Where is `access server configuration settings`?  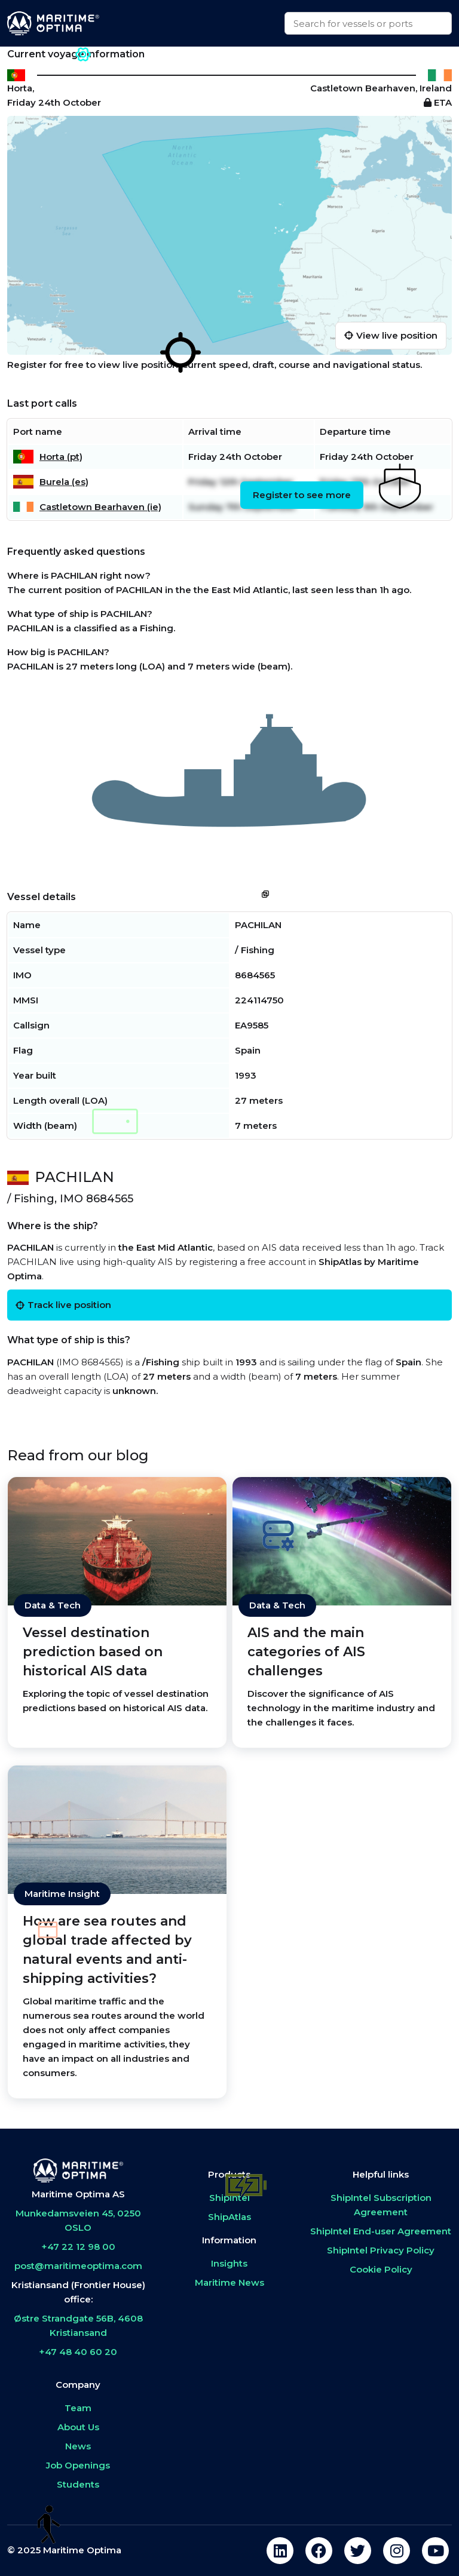 access server configuration settings is located at coordinates (278, 1534).